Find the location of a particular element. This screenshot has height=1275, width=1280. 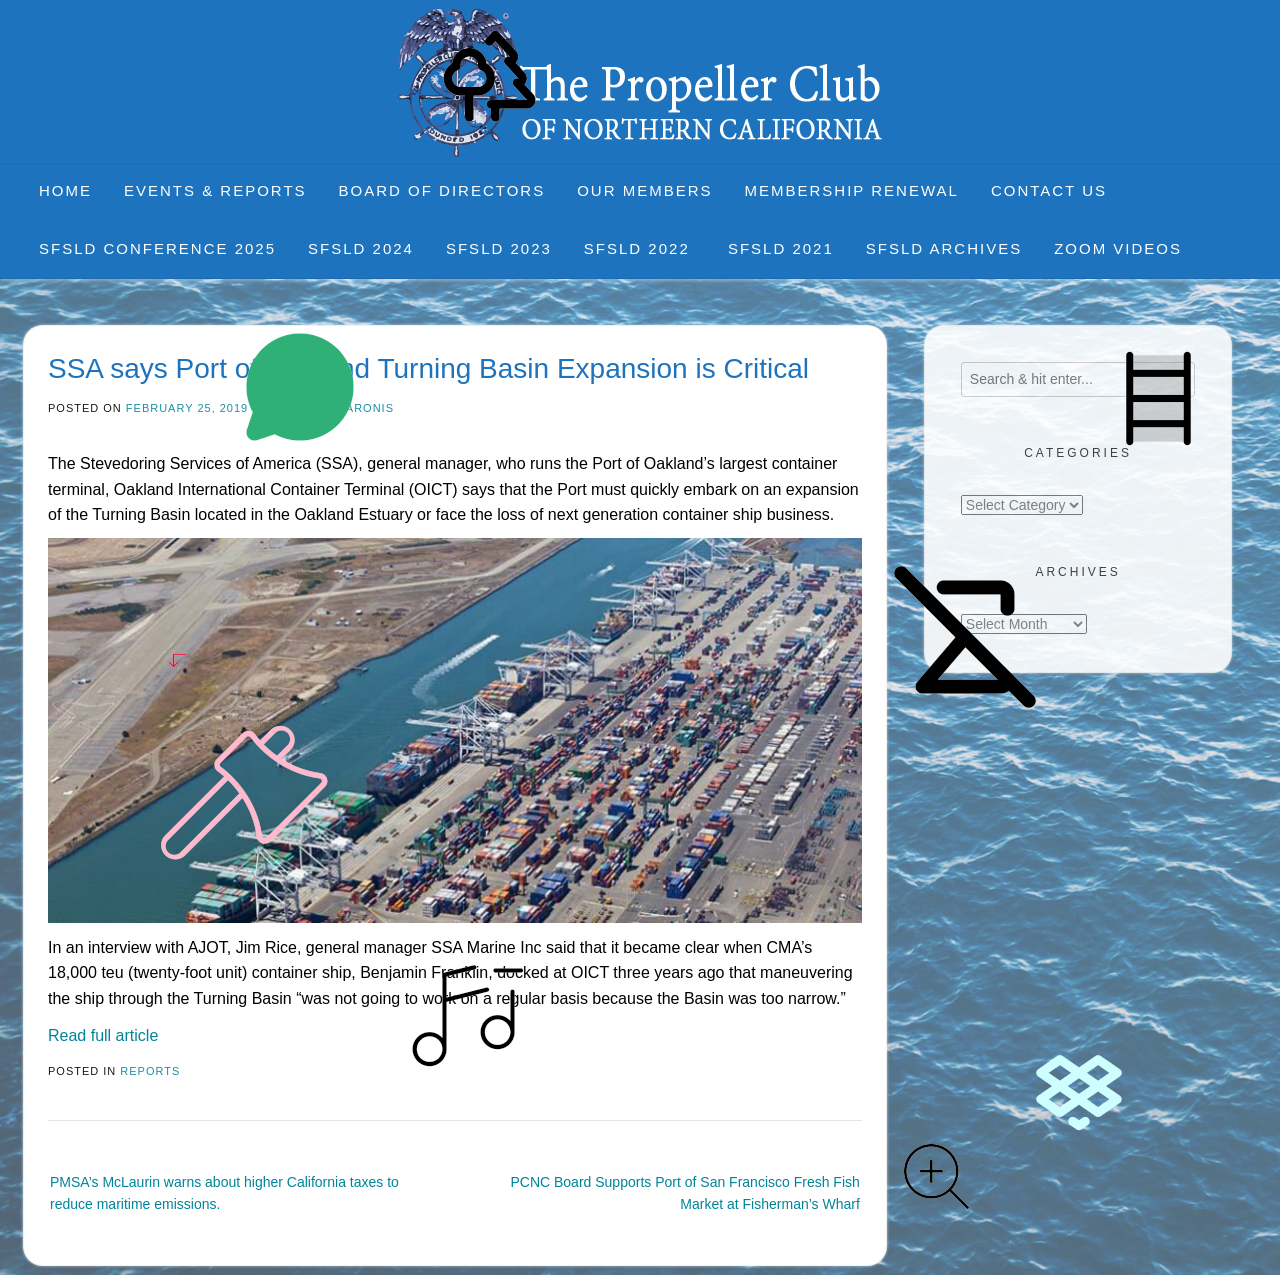

disable automatic sum calculation is located at coordinates (965, 637).